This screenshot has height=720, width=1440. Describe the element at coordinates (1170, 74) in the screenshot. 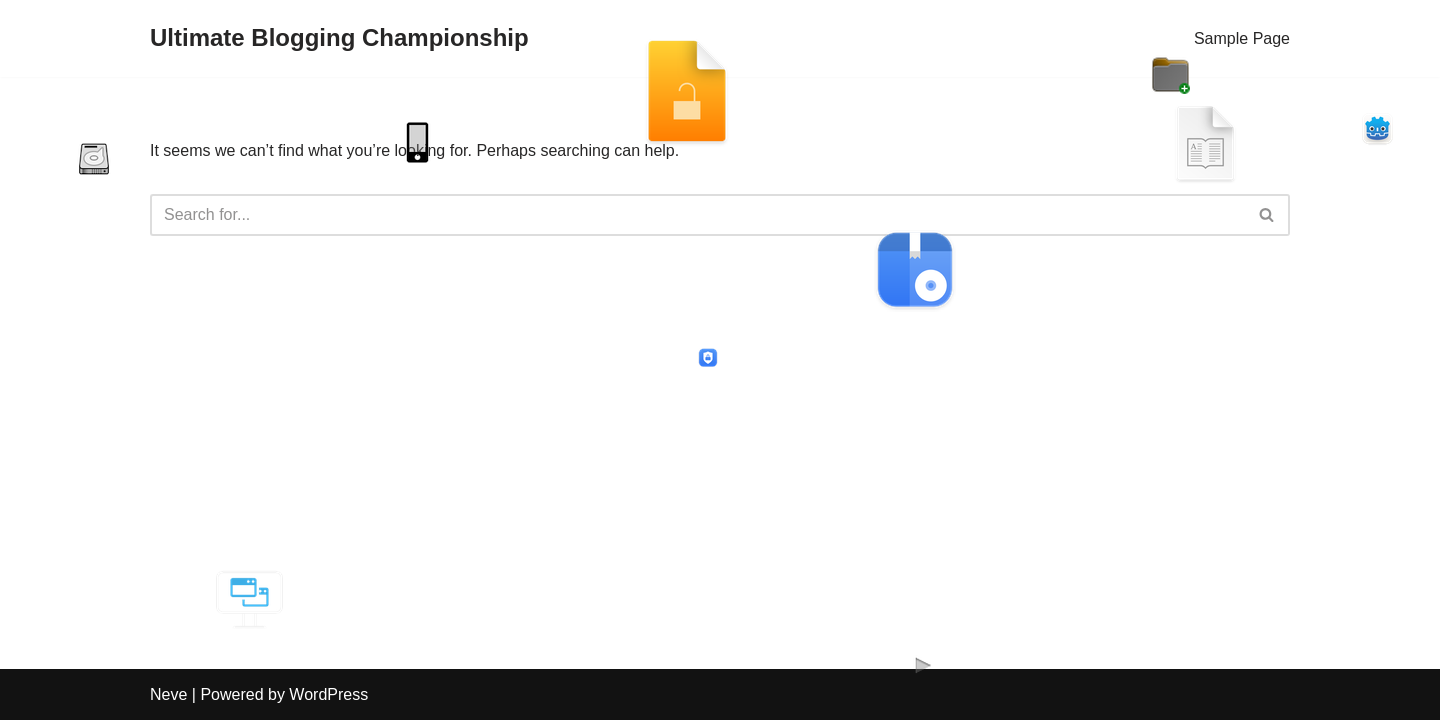

I see `create a new folder` at that location.